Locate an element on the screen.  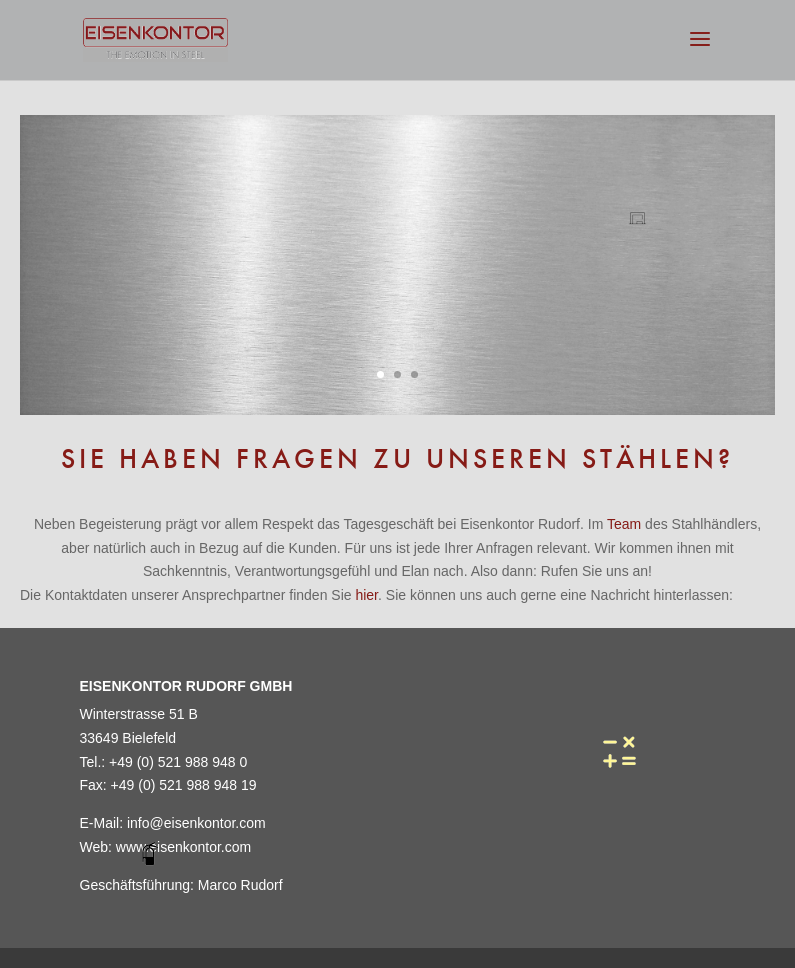
open calculator or math tools is located at coordinates (619, 751).